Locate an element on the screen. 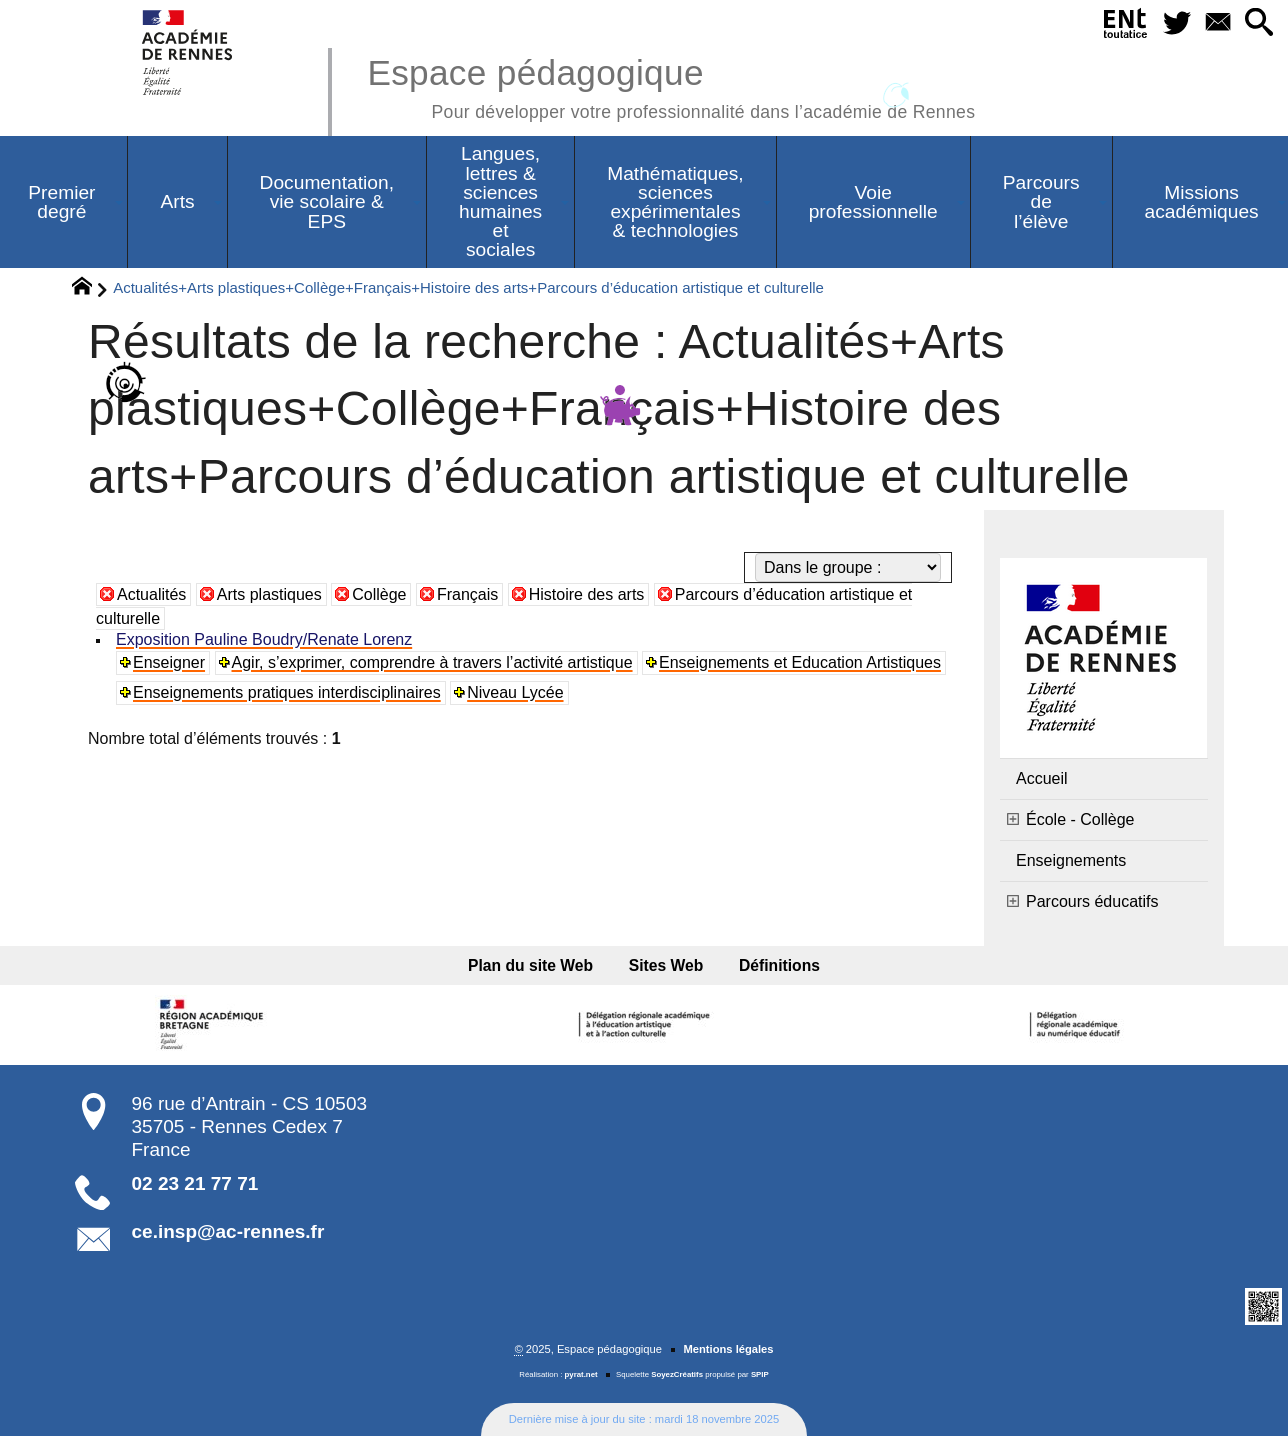  access microscope or magnification tools is located at coordinates (126, 382).